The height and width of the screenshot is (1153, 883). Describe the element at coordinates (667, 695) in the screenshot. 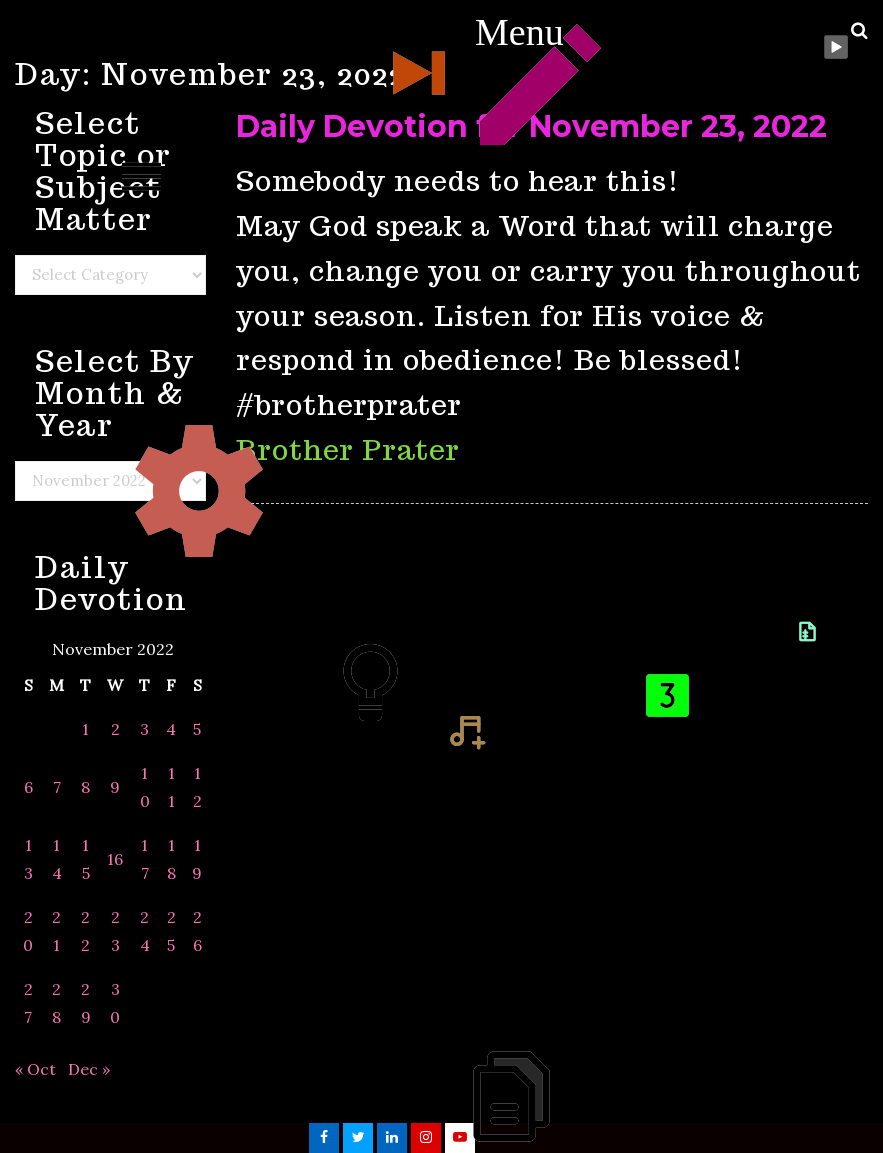

I see `select option three from a numbered list` at that location.